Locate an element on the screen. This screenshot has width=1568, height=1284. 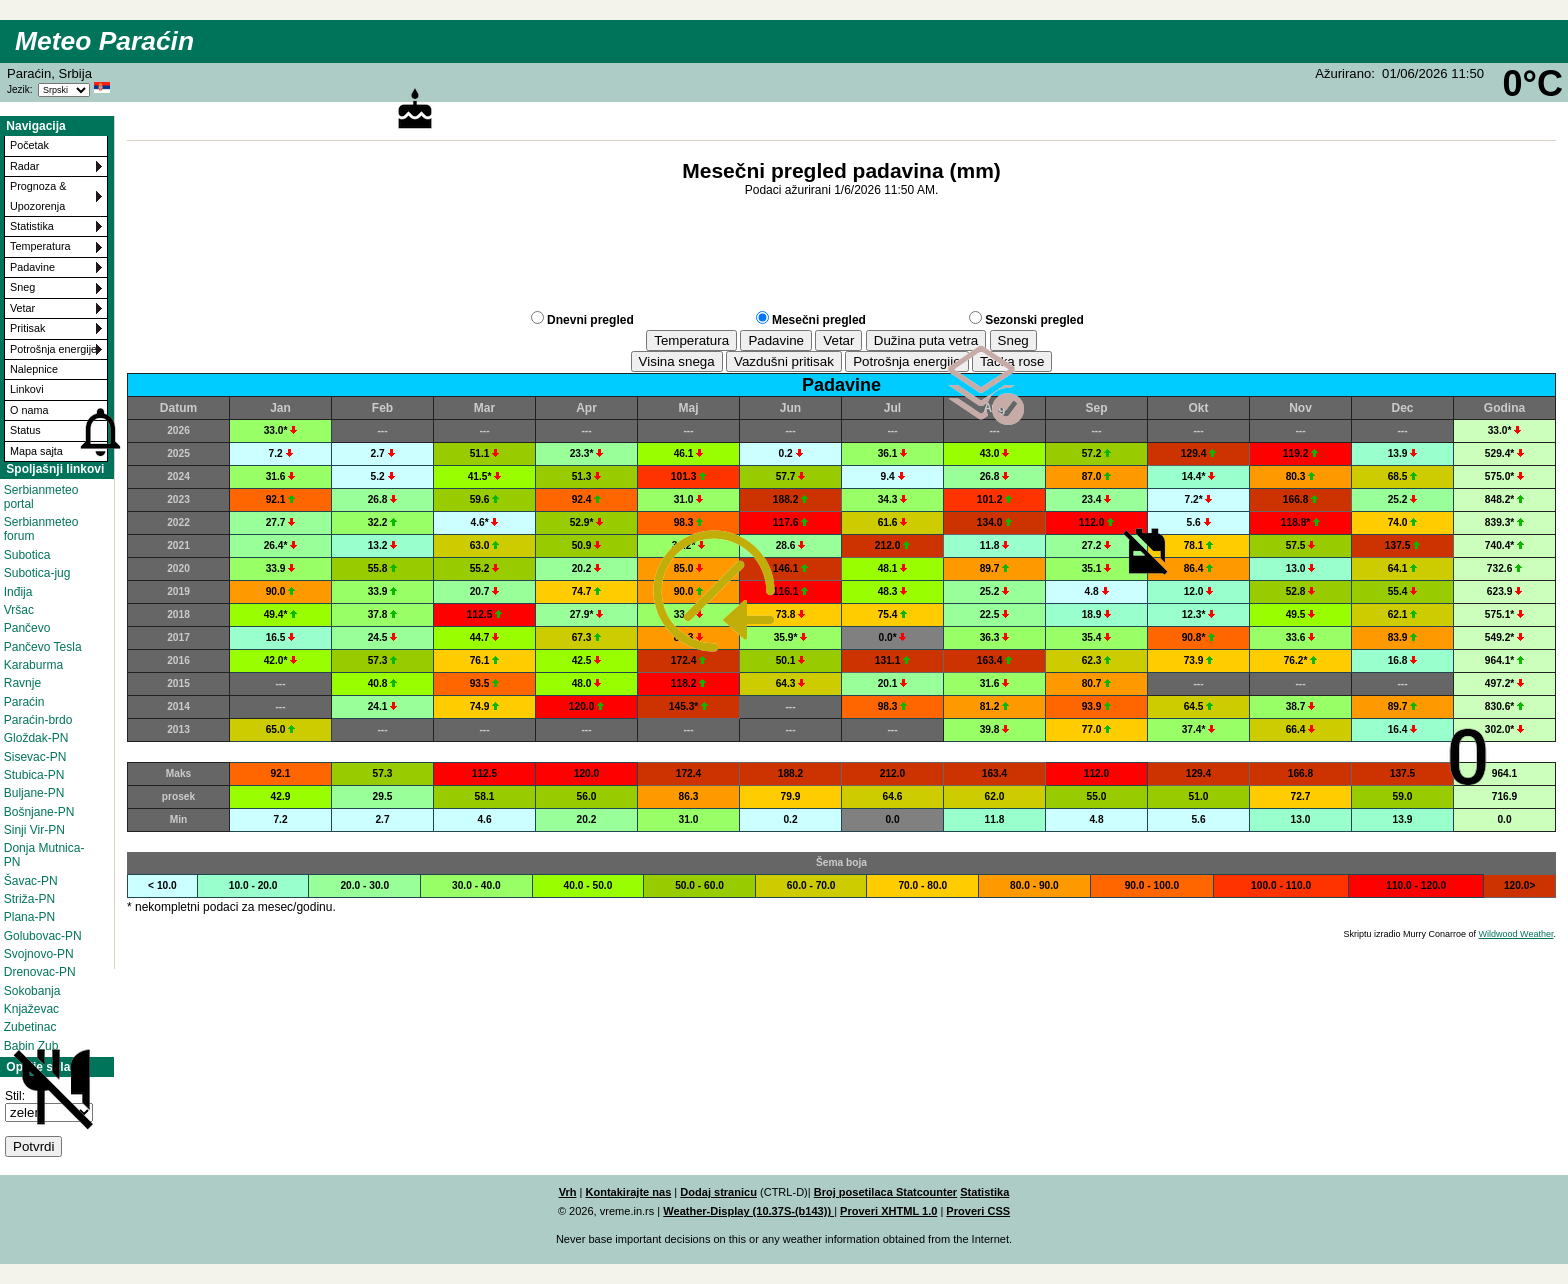
no backpacks allowed in this area is located at coordinates (1147, 551).